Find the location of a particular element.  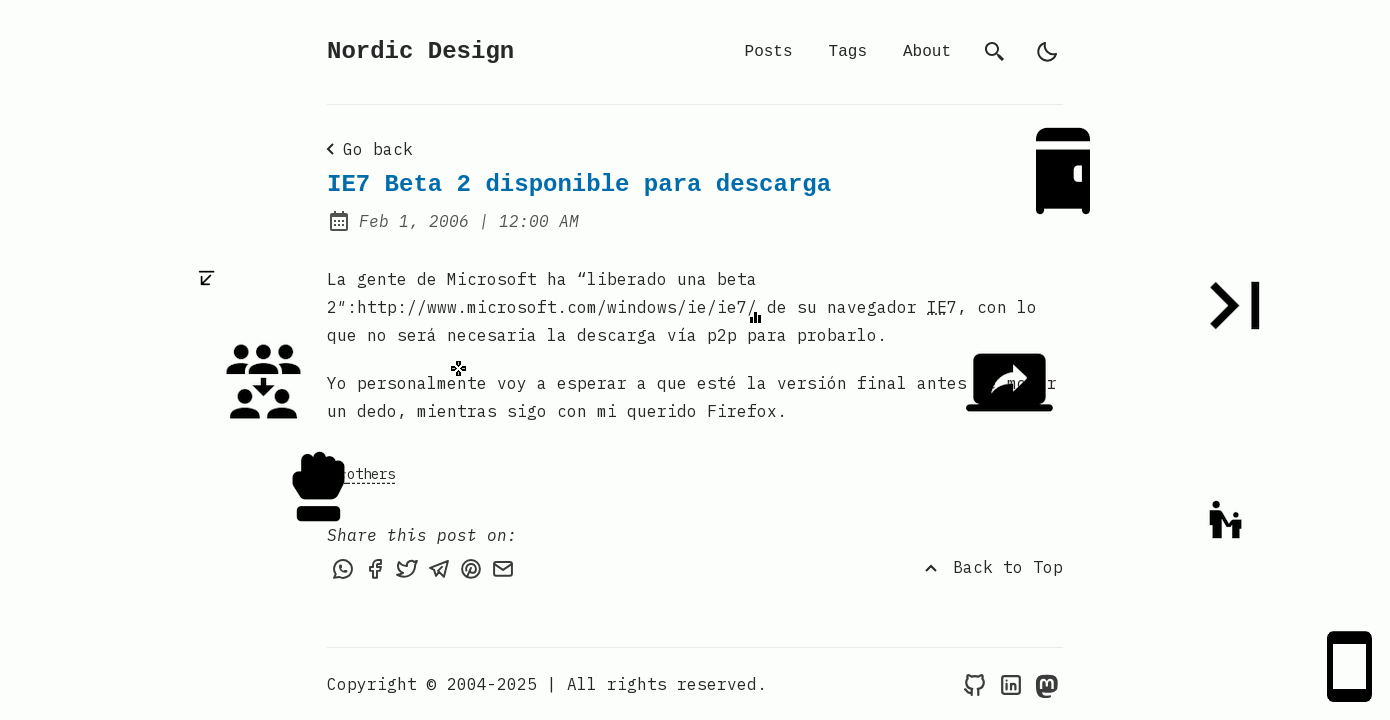

adjust audio equalizer settings is located at coordinates (755, 317).